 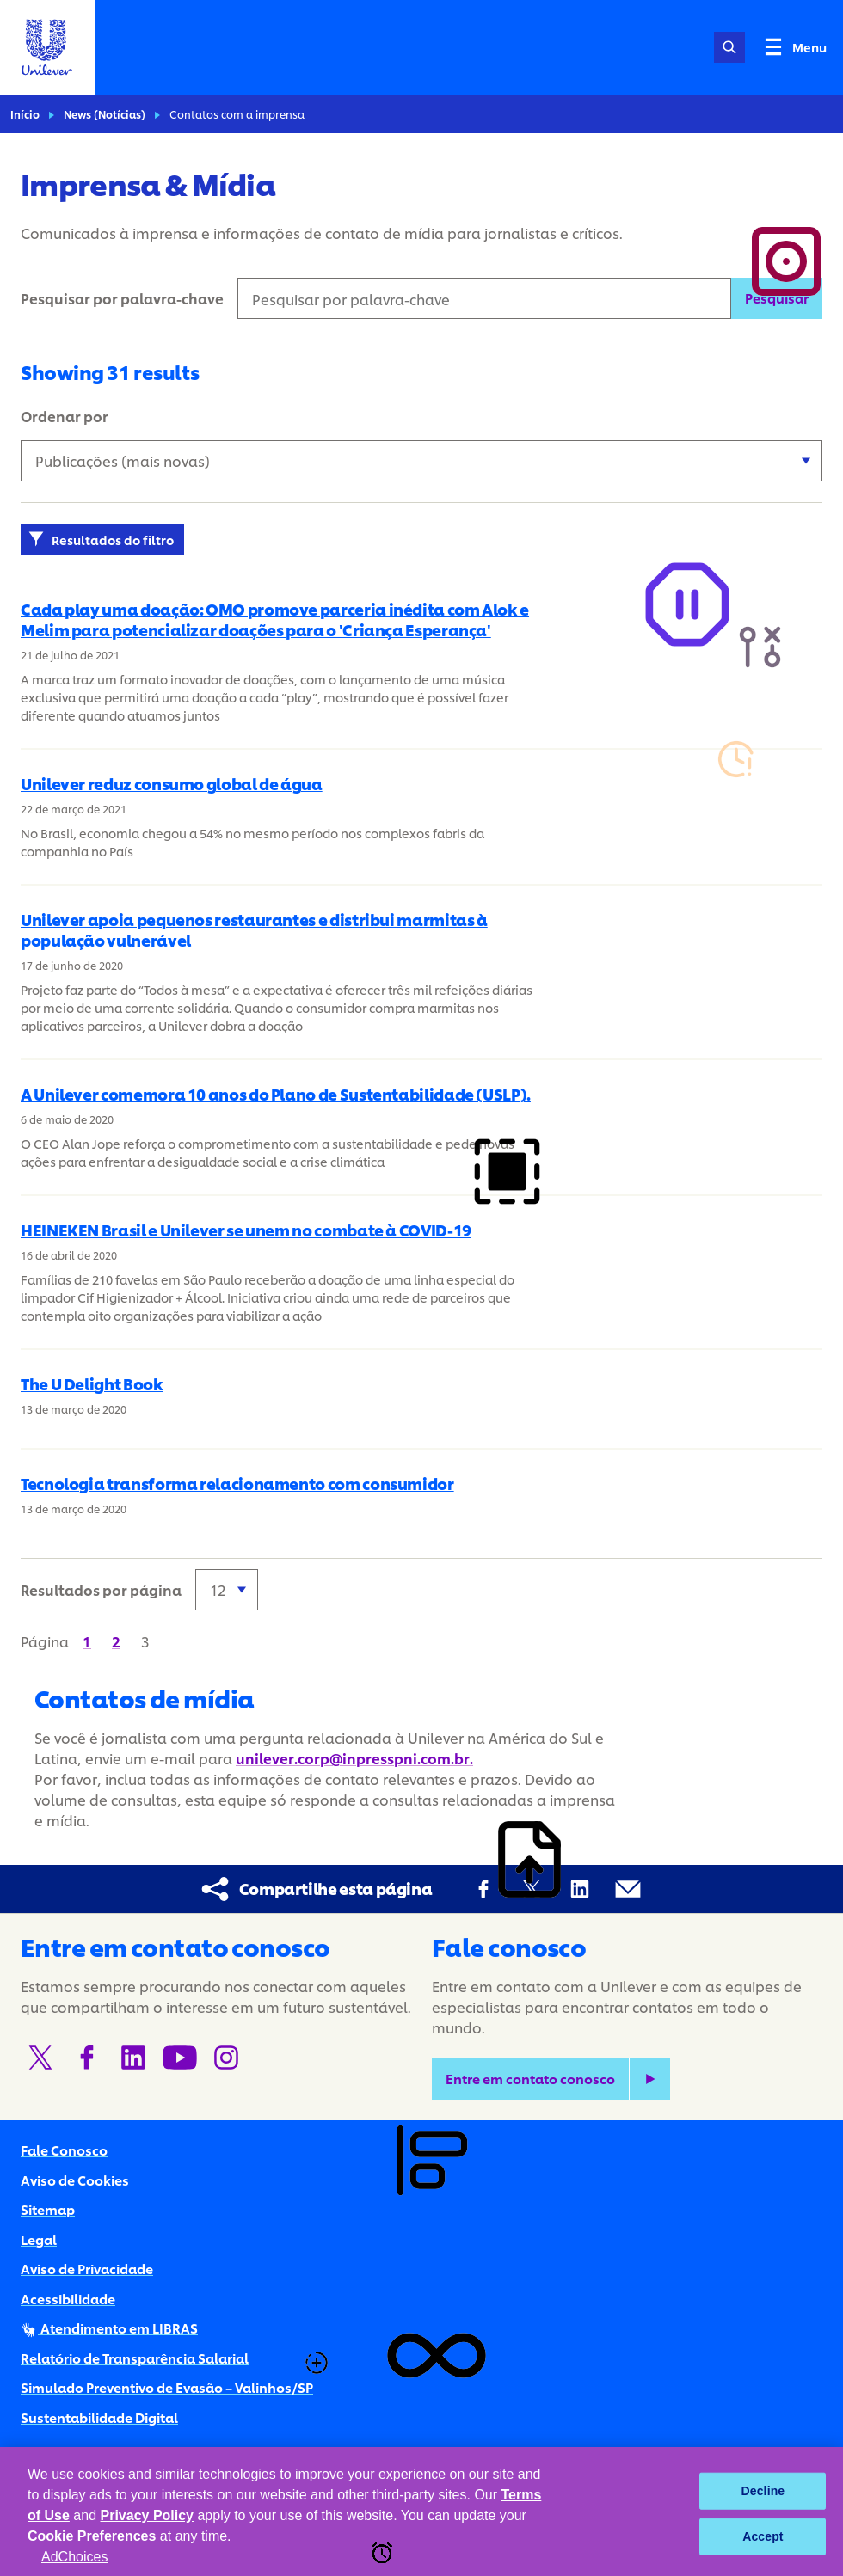 What do you see at coordinates (432, 2160) in the screenshot?
I see `align items to the start vertically` at bounding box center [432, 2160].